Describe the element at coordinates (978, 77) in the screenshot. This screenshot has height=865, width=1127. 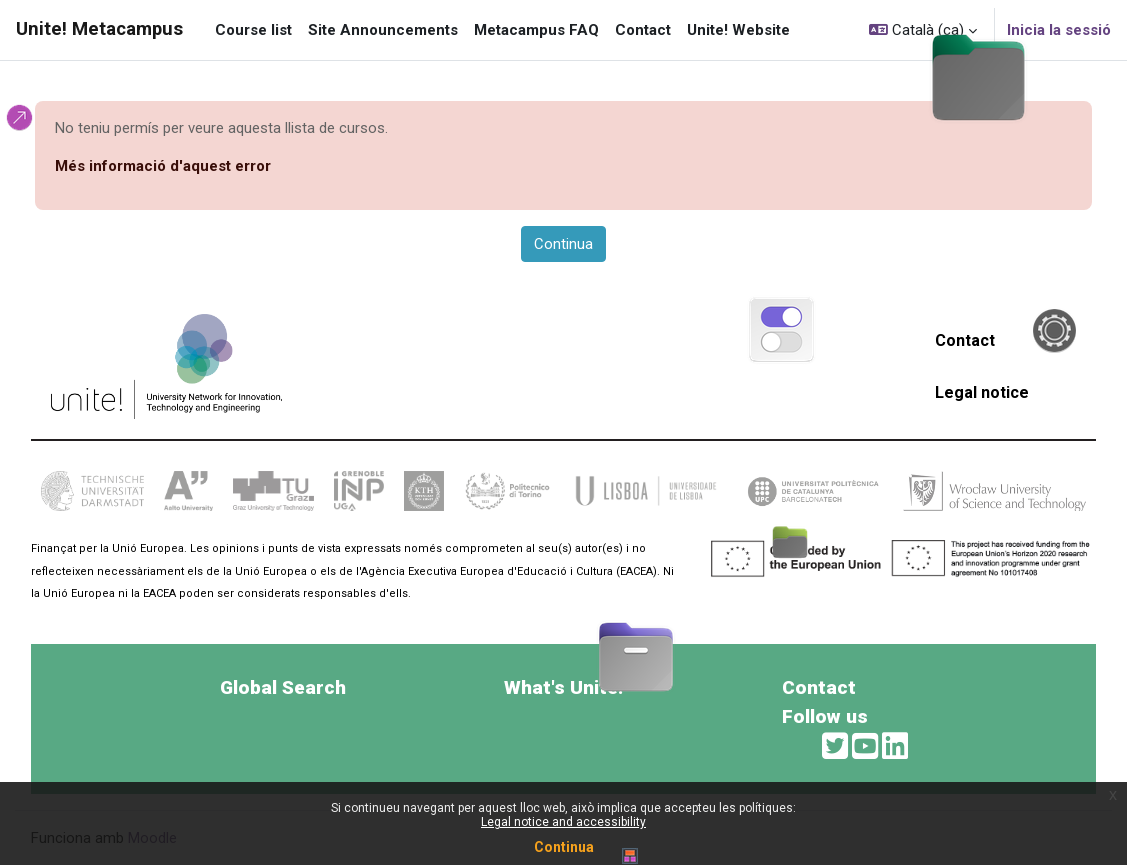
I see `open folder to view contents` at that location.